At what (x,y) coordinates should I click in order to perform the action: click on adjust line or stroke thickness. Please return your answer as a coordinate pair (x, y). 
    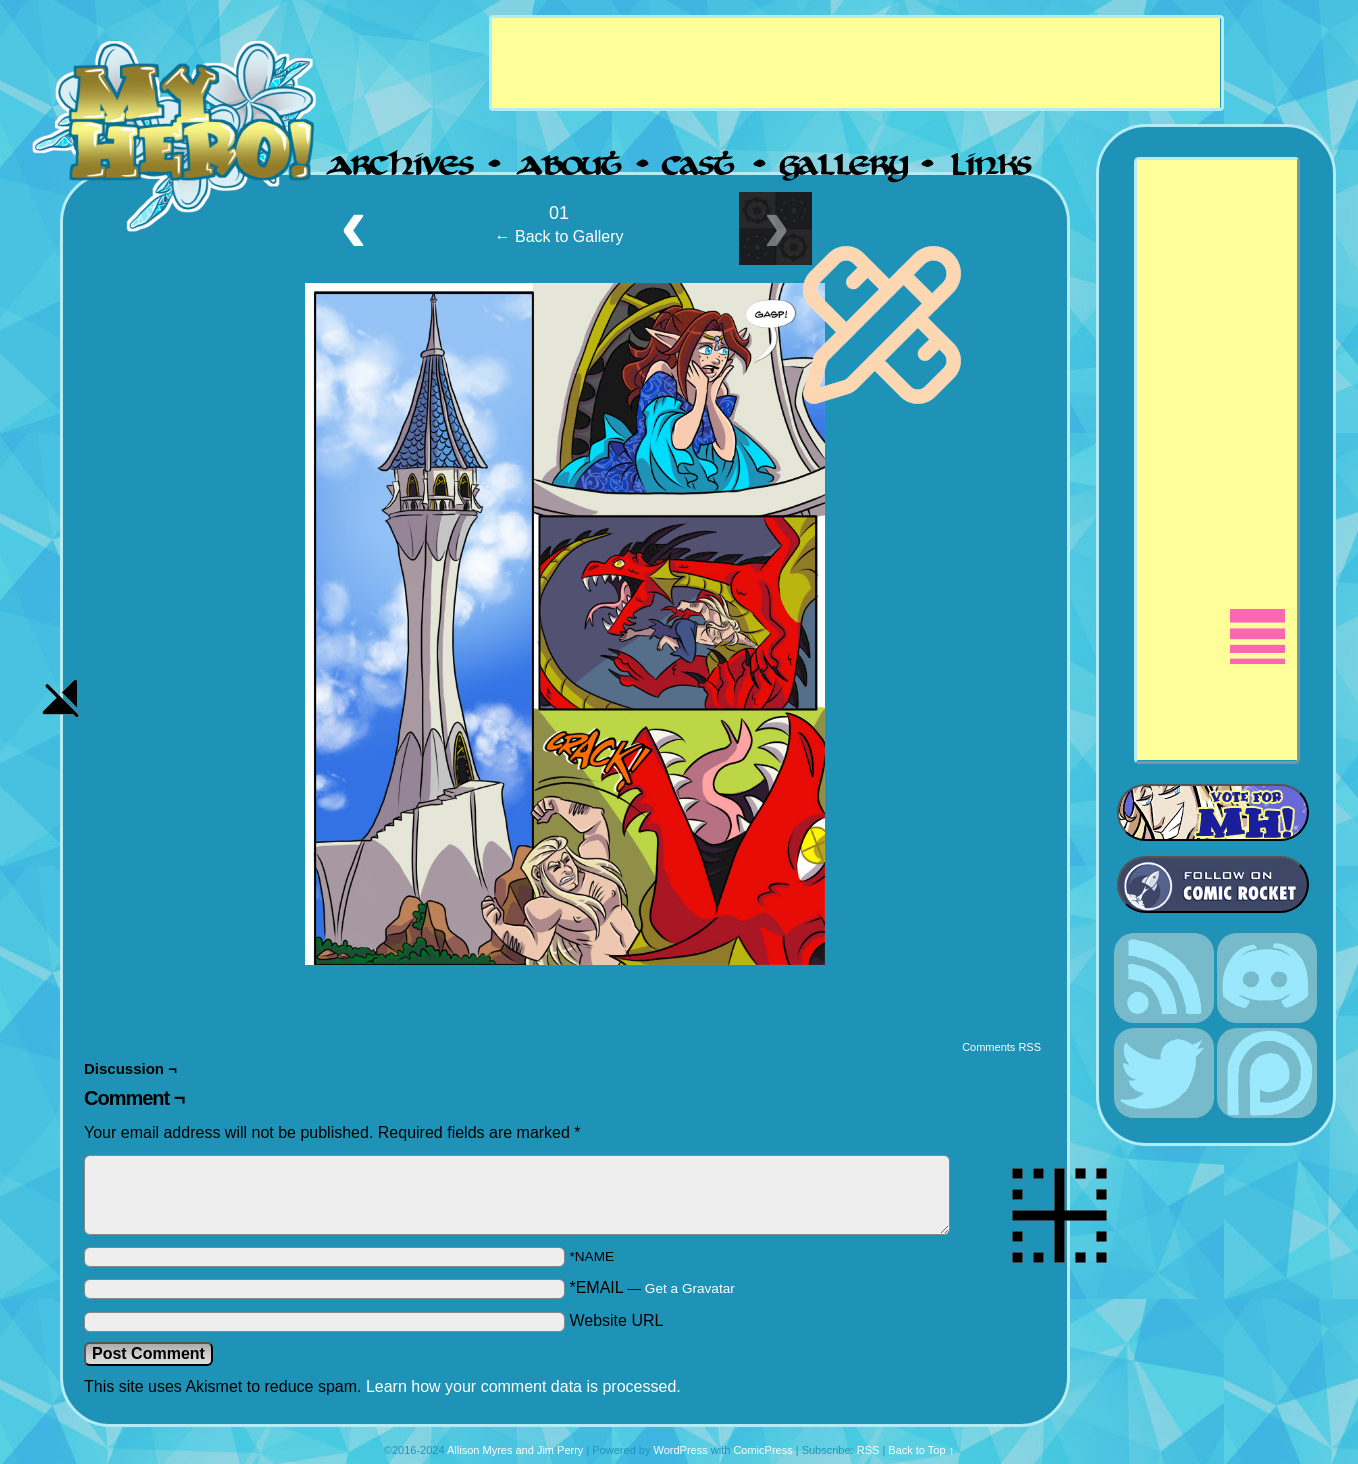
    Looking at the image, I should click on (1257, 636).